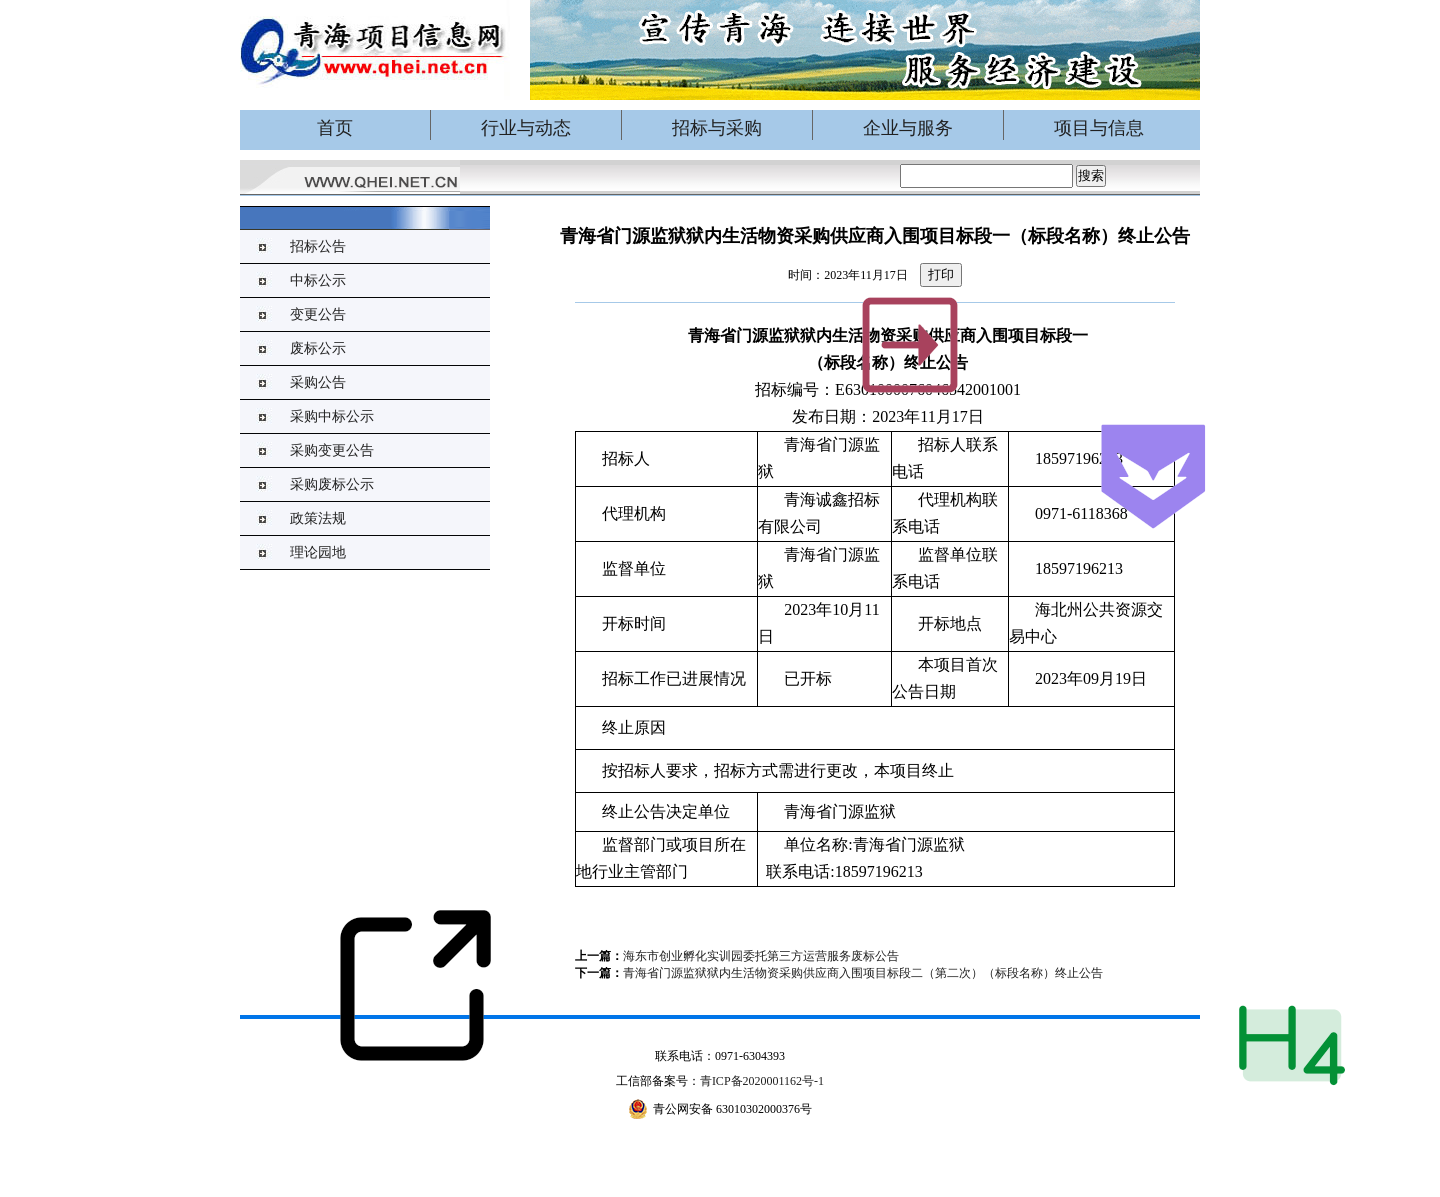 The image size is (1440, 1197). Describe the element at coordinates (1153, 476) in the screenshot. I see `indicates membership in Discord's HypeSquad House of Bravery` at that location.